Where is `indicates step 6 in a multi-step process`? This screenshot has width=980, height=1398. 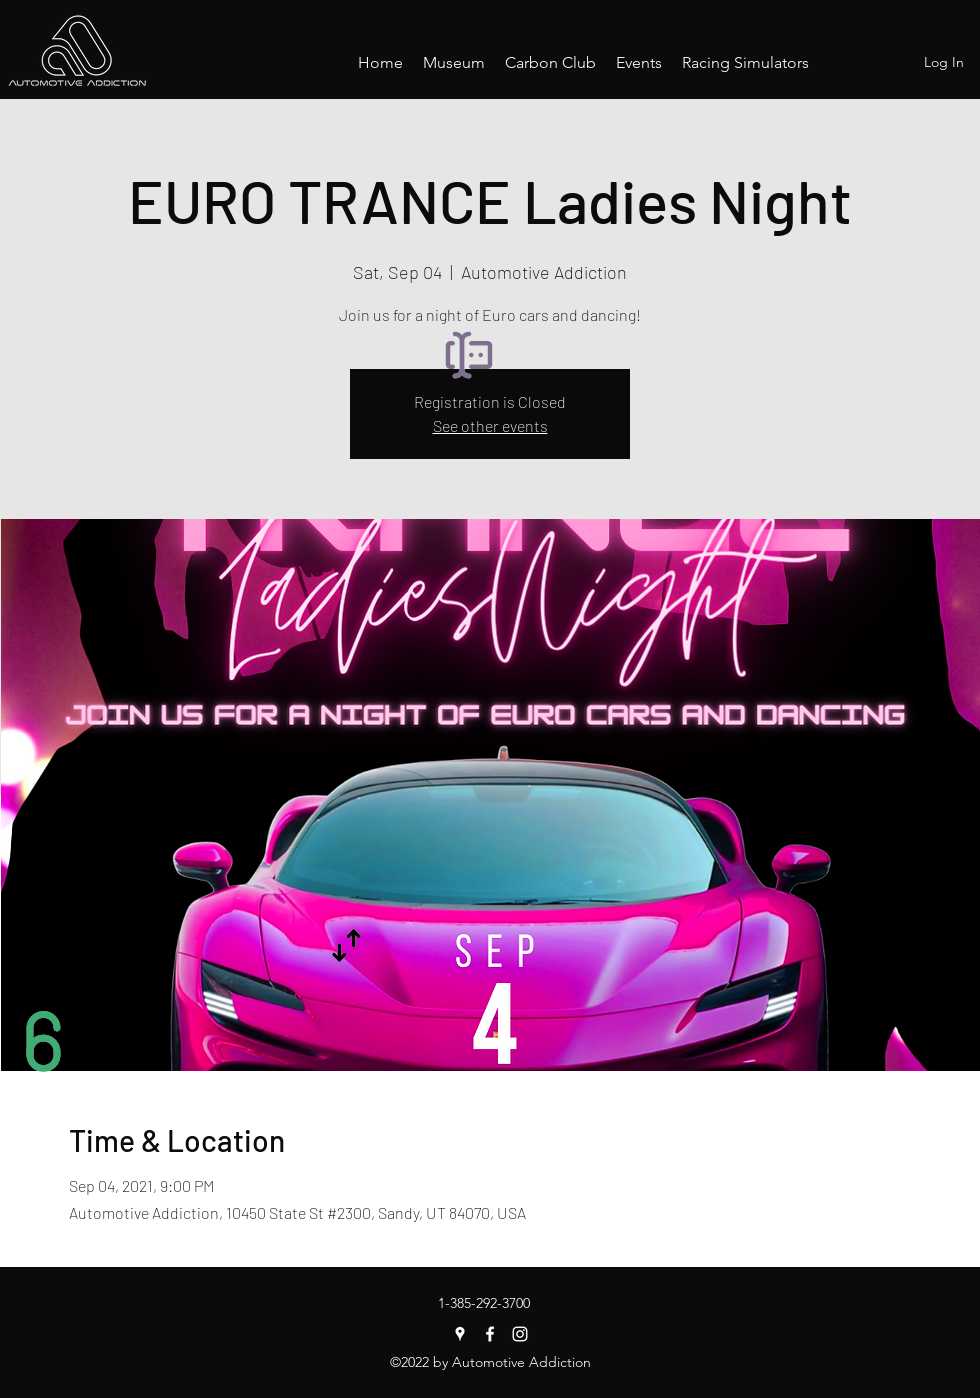 indicates step 6 in a multi-step process is located at coordinates (43, 1041).